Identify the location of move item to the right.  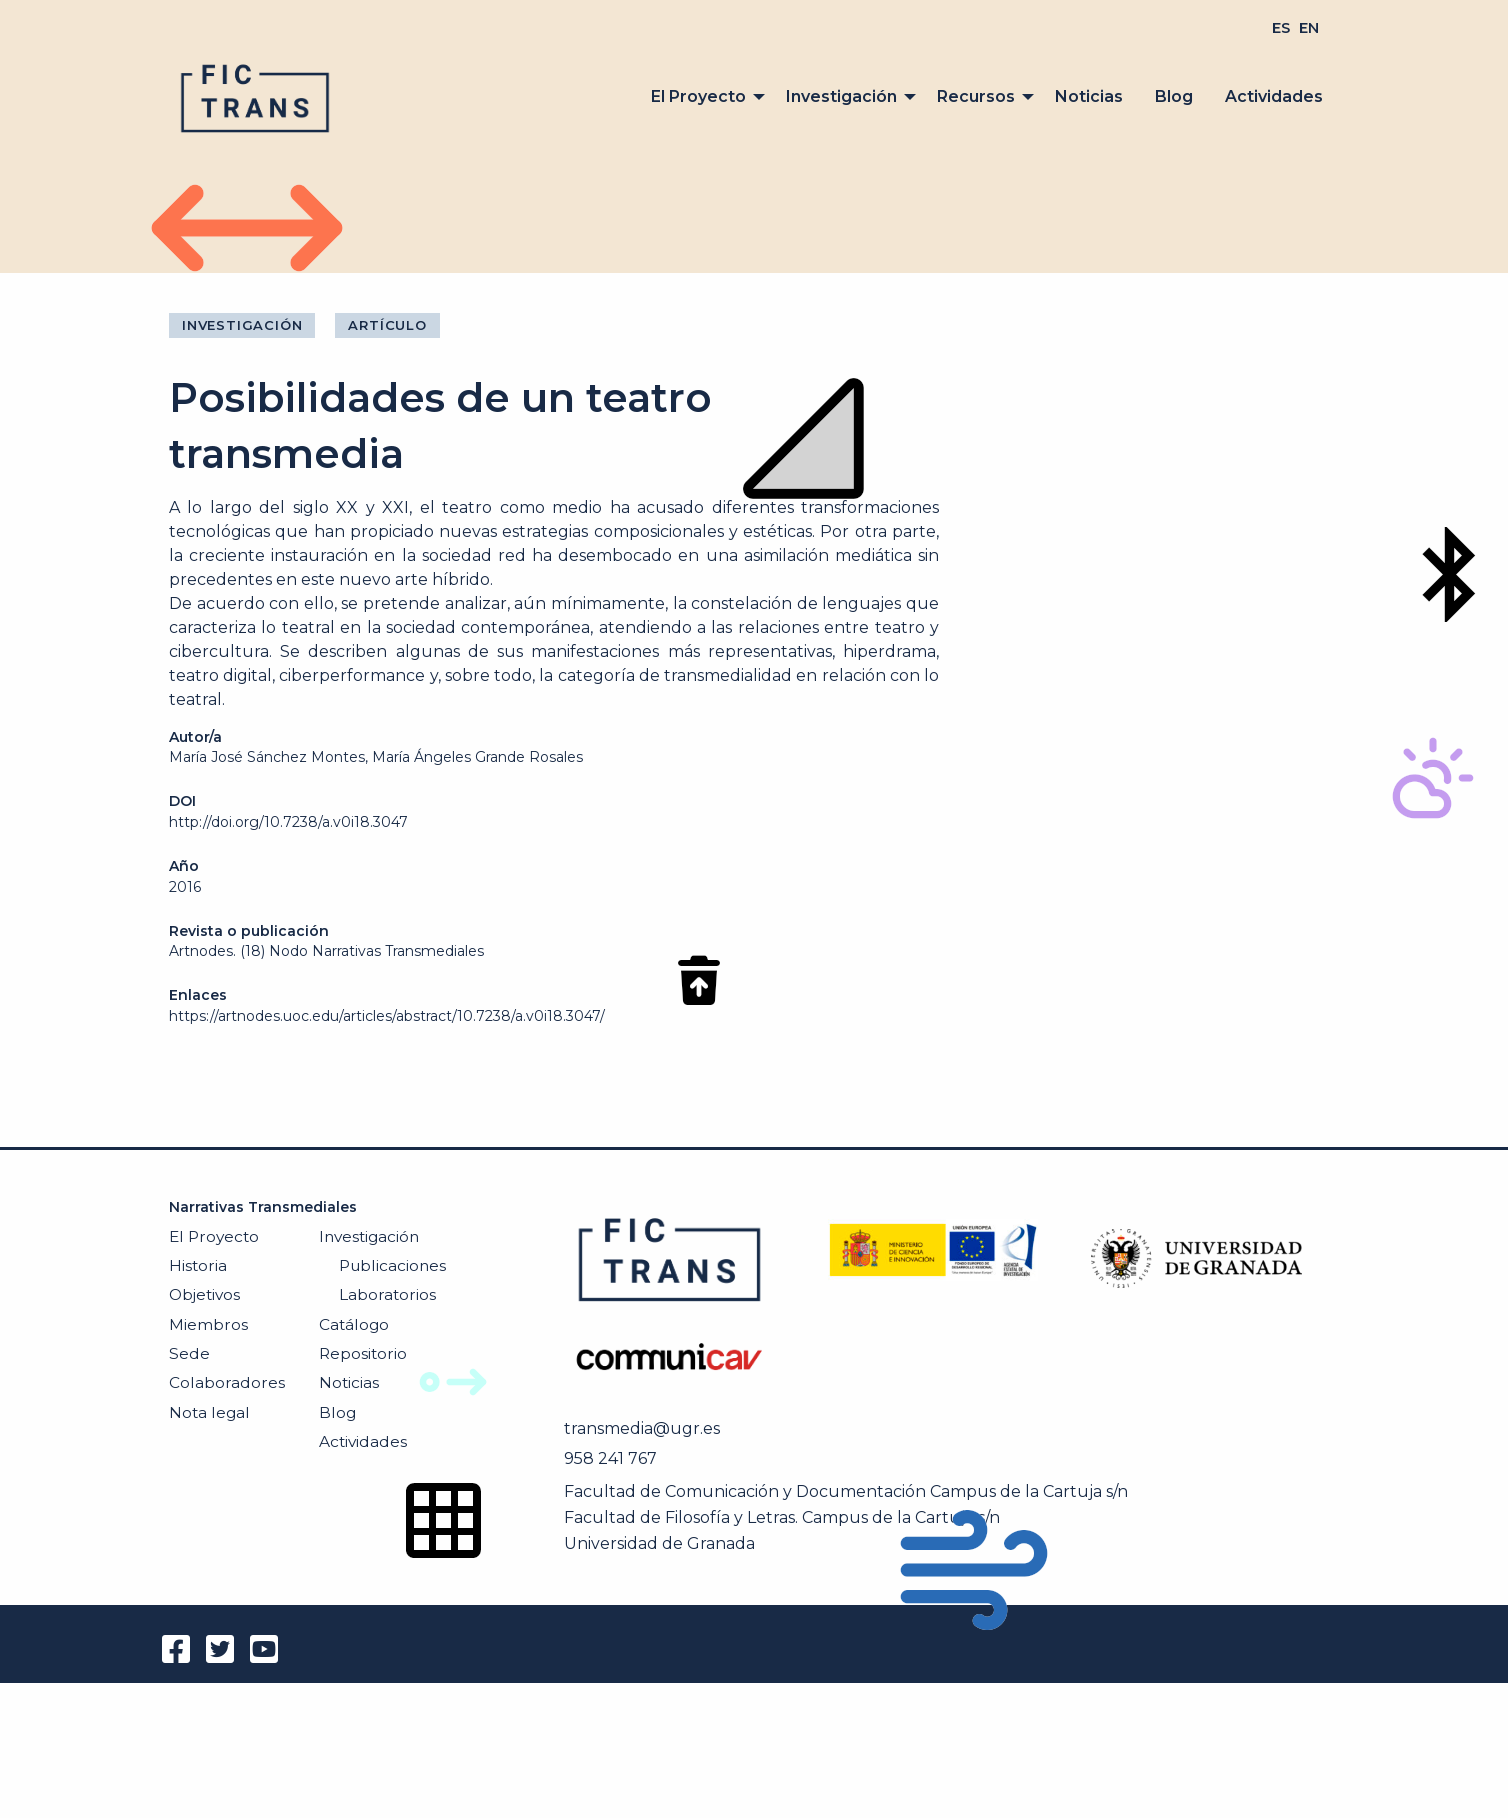
(453, 1382).